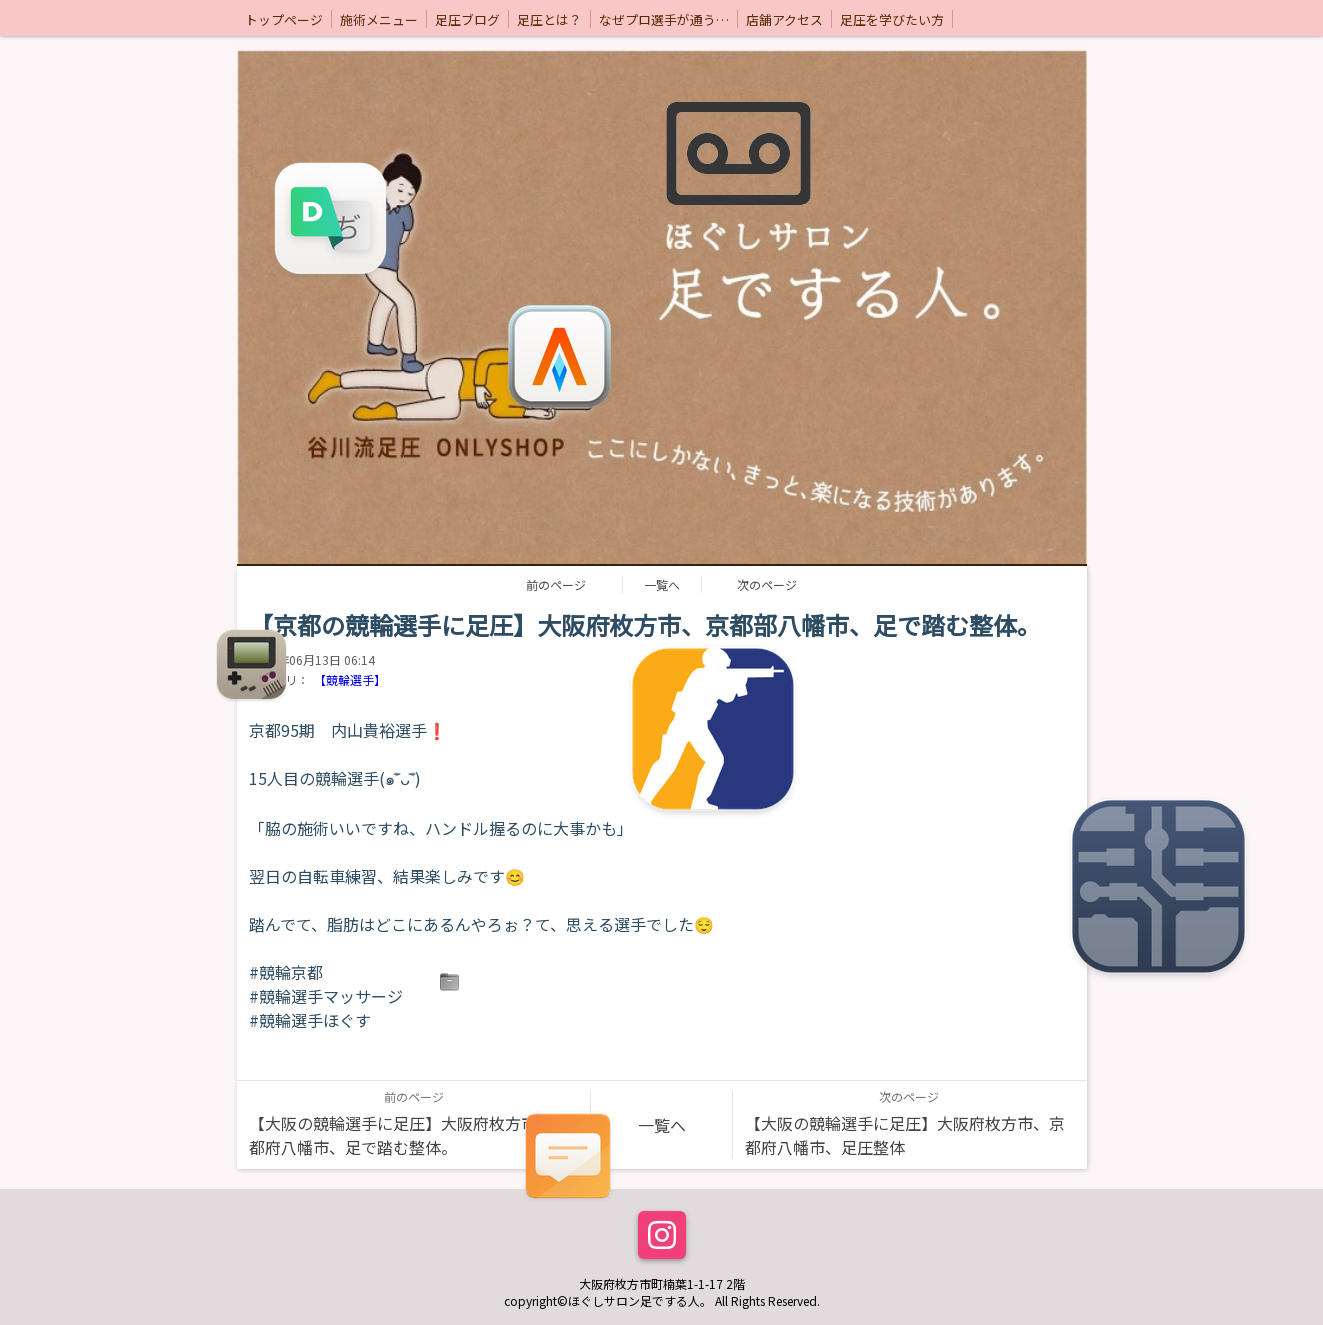  Describe the element at coordinates (251, 664) in the screenshot. I see `launch cartridges retro game emulator` at that location.